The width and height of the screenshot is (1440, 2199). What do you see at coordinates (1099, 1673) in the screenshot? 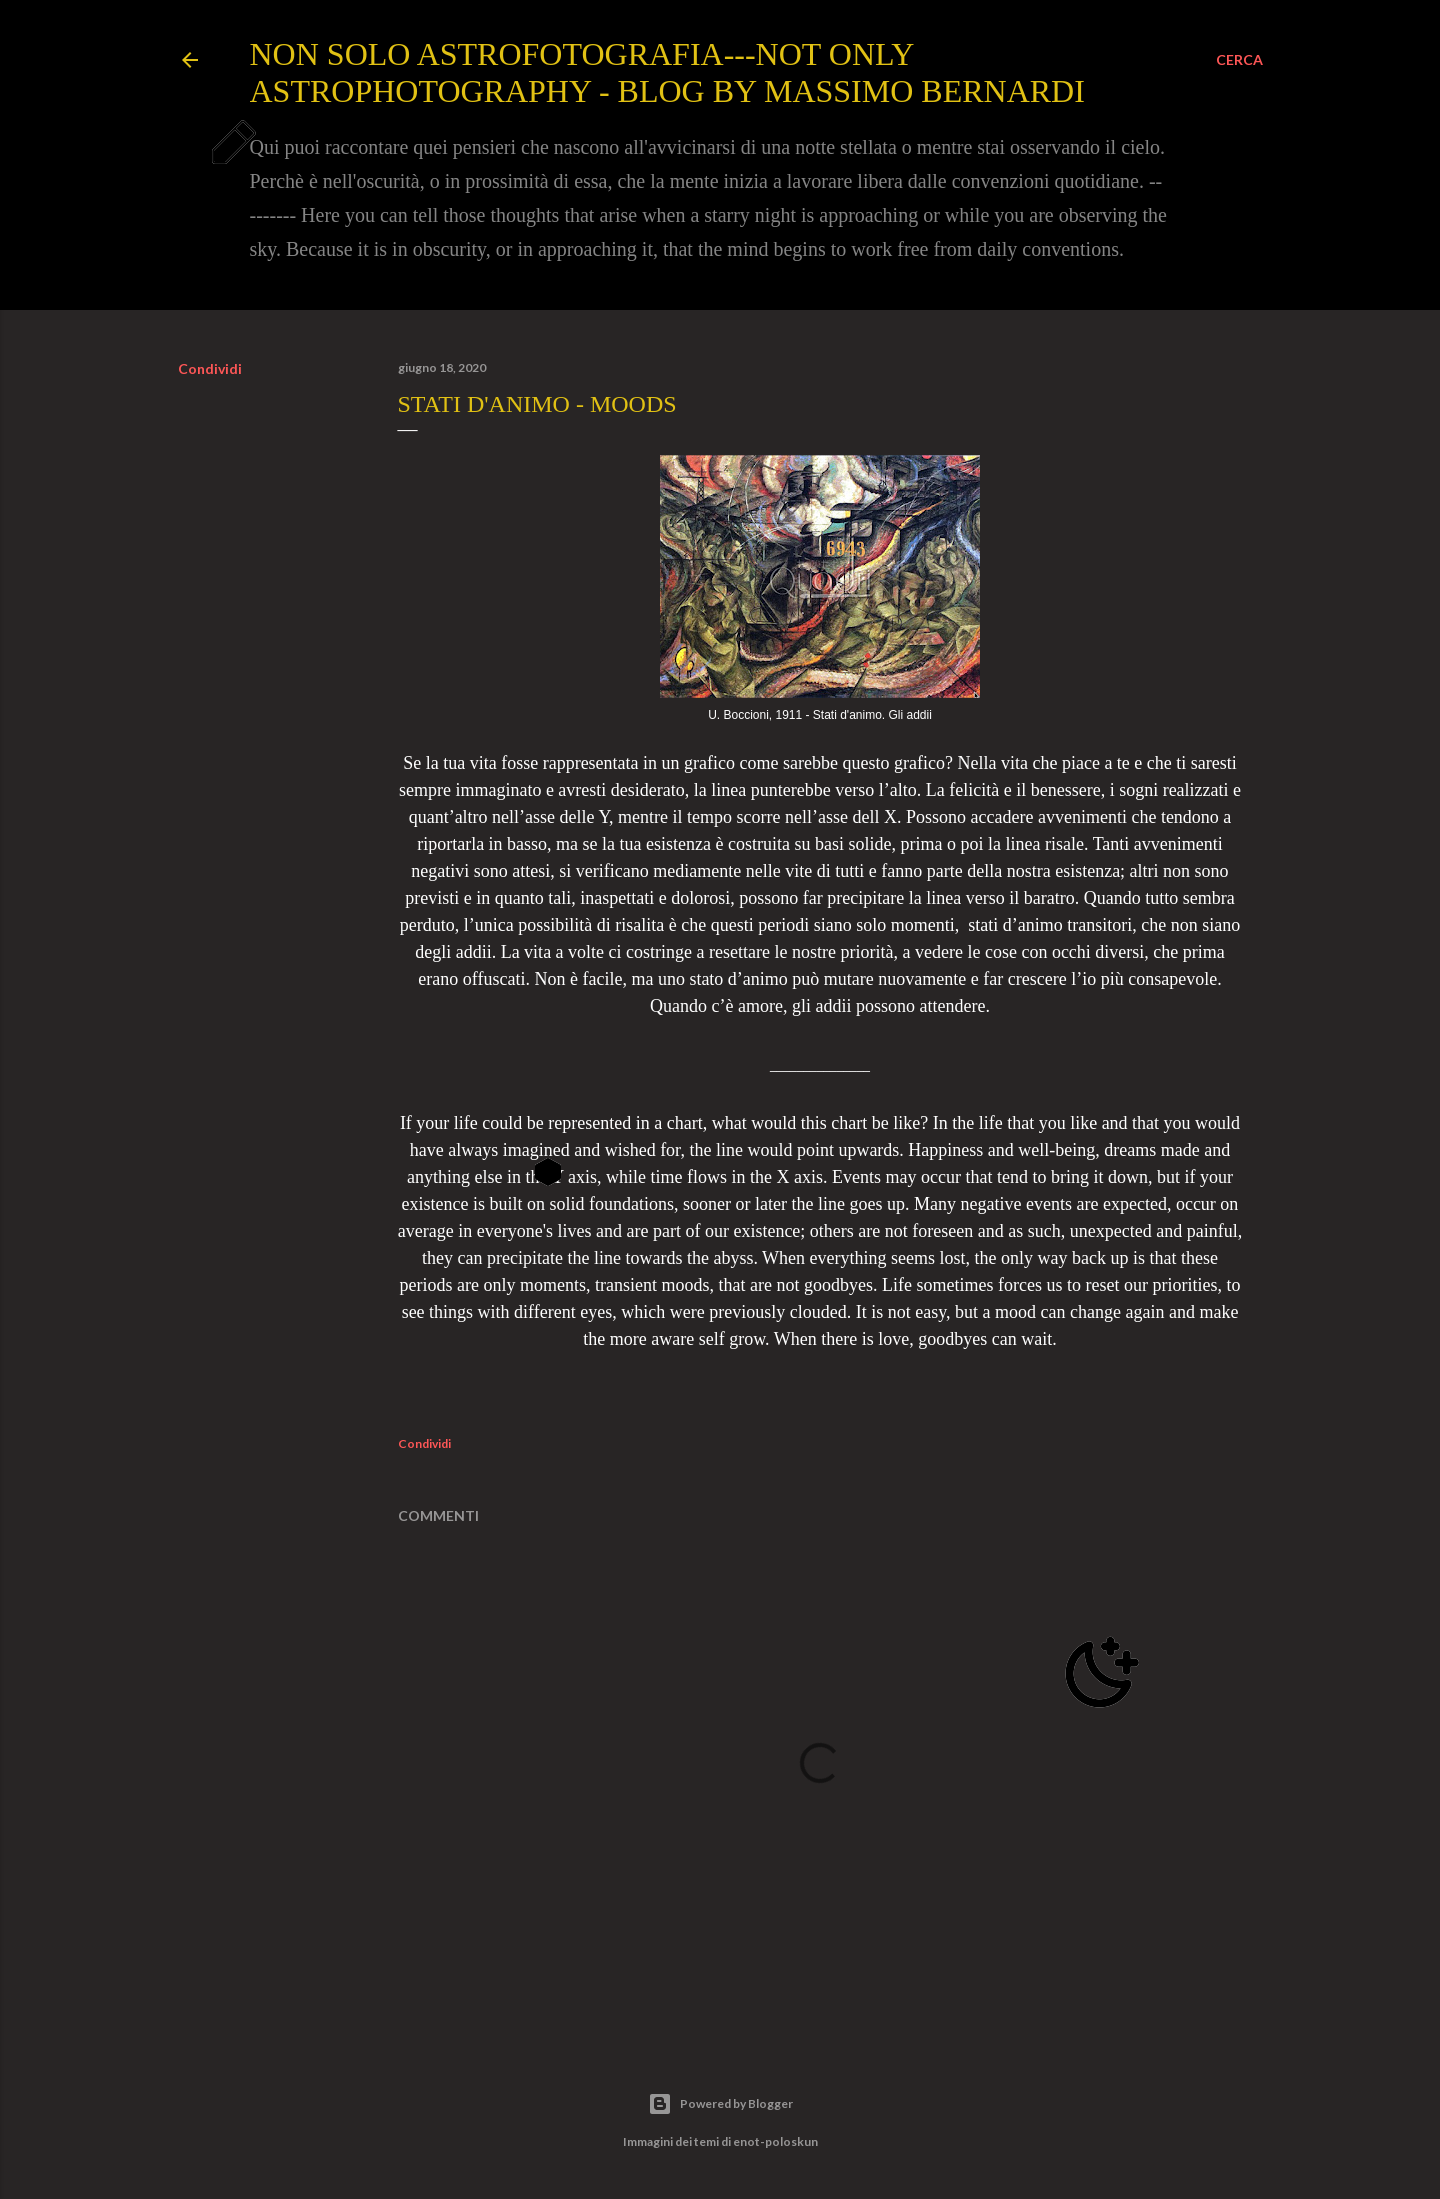
I see `enable dark mode or night theme` at bounding box center [1099, 1673].